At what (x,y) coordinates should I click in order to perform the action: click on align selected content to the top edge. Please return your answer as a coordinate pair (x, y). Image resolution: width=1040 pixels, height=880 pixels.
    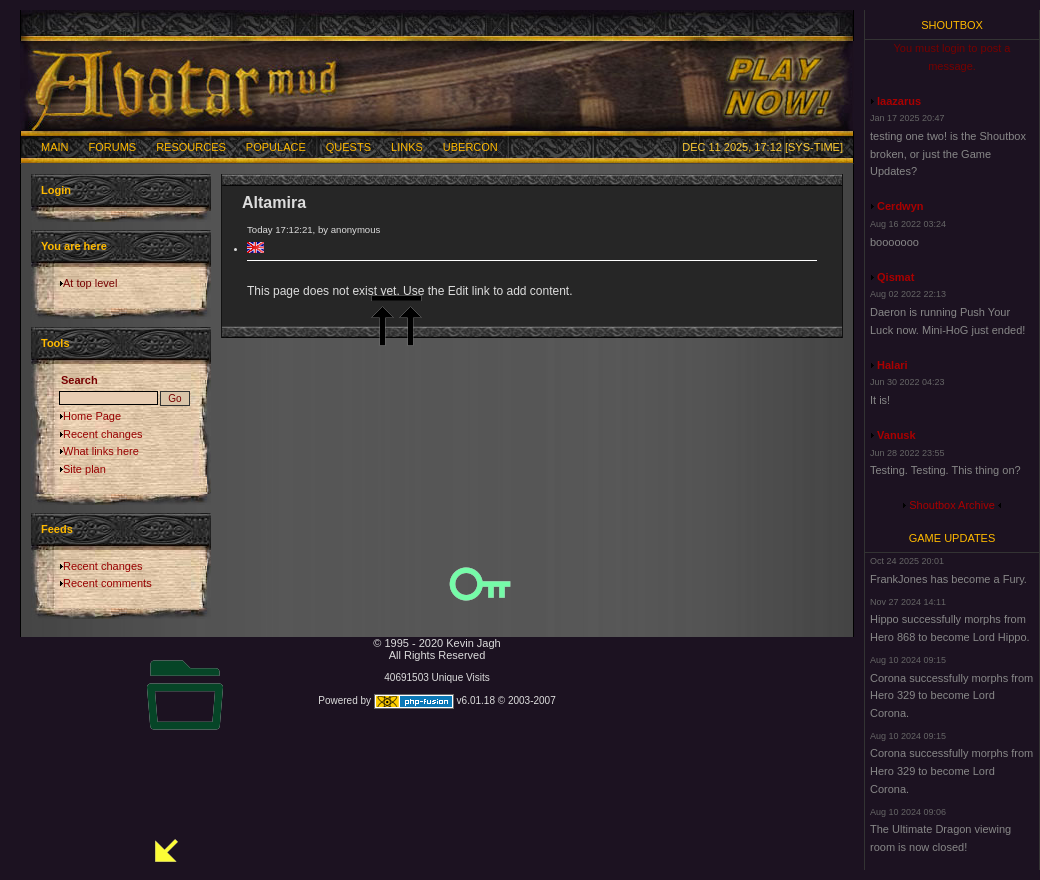
    Looking at the image, I should click on (396, 320).